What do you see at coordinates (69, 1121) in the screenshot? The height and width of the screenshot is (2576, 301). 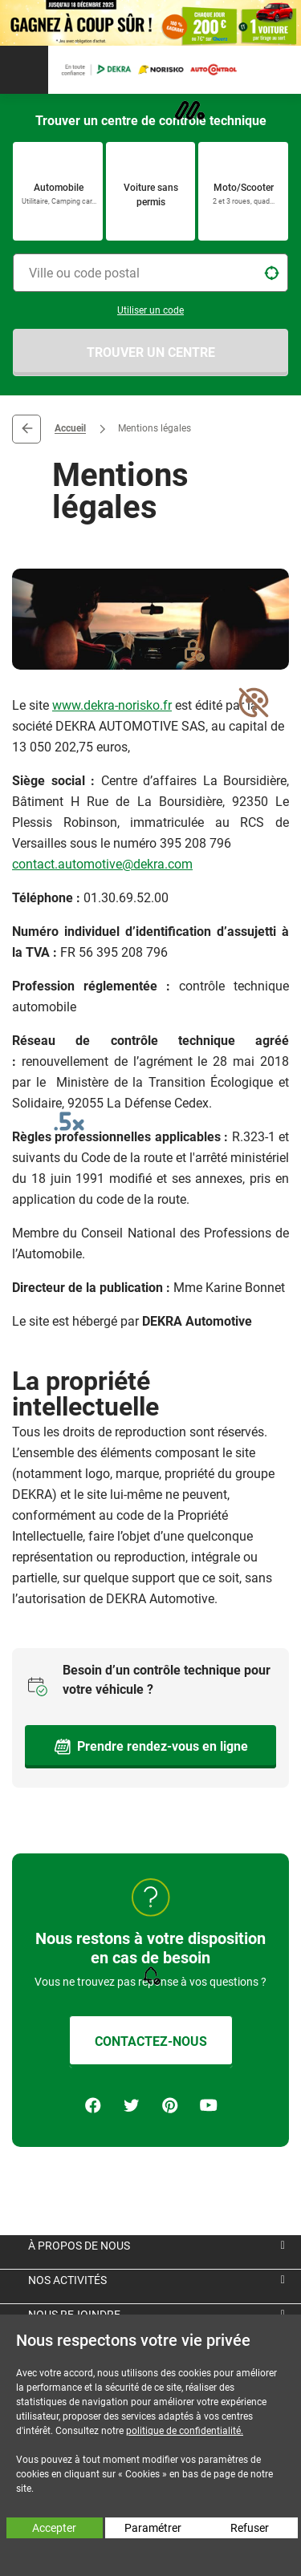 I see `set playback speed to 0.5x` at bounding box center [69, 1121].